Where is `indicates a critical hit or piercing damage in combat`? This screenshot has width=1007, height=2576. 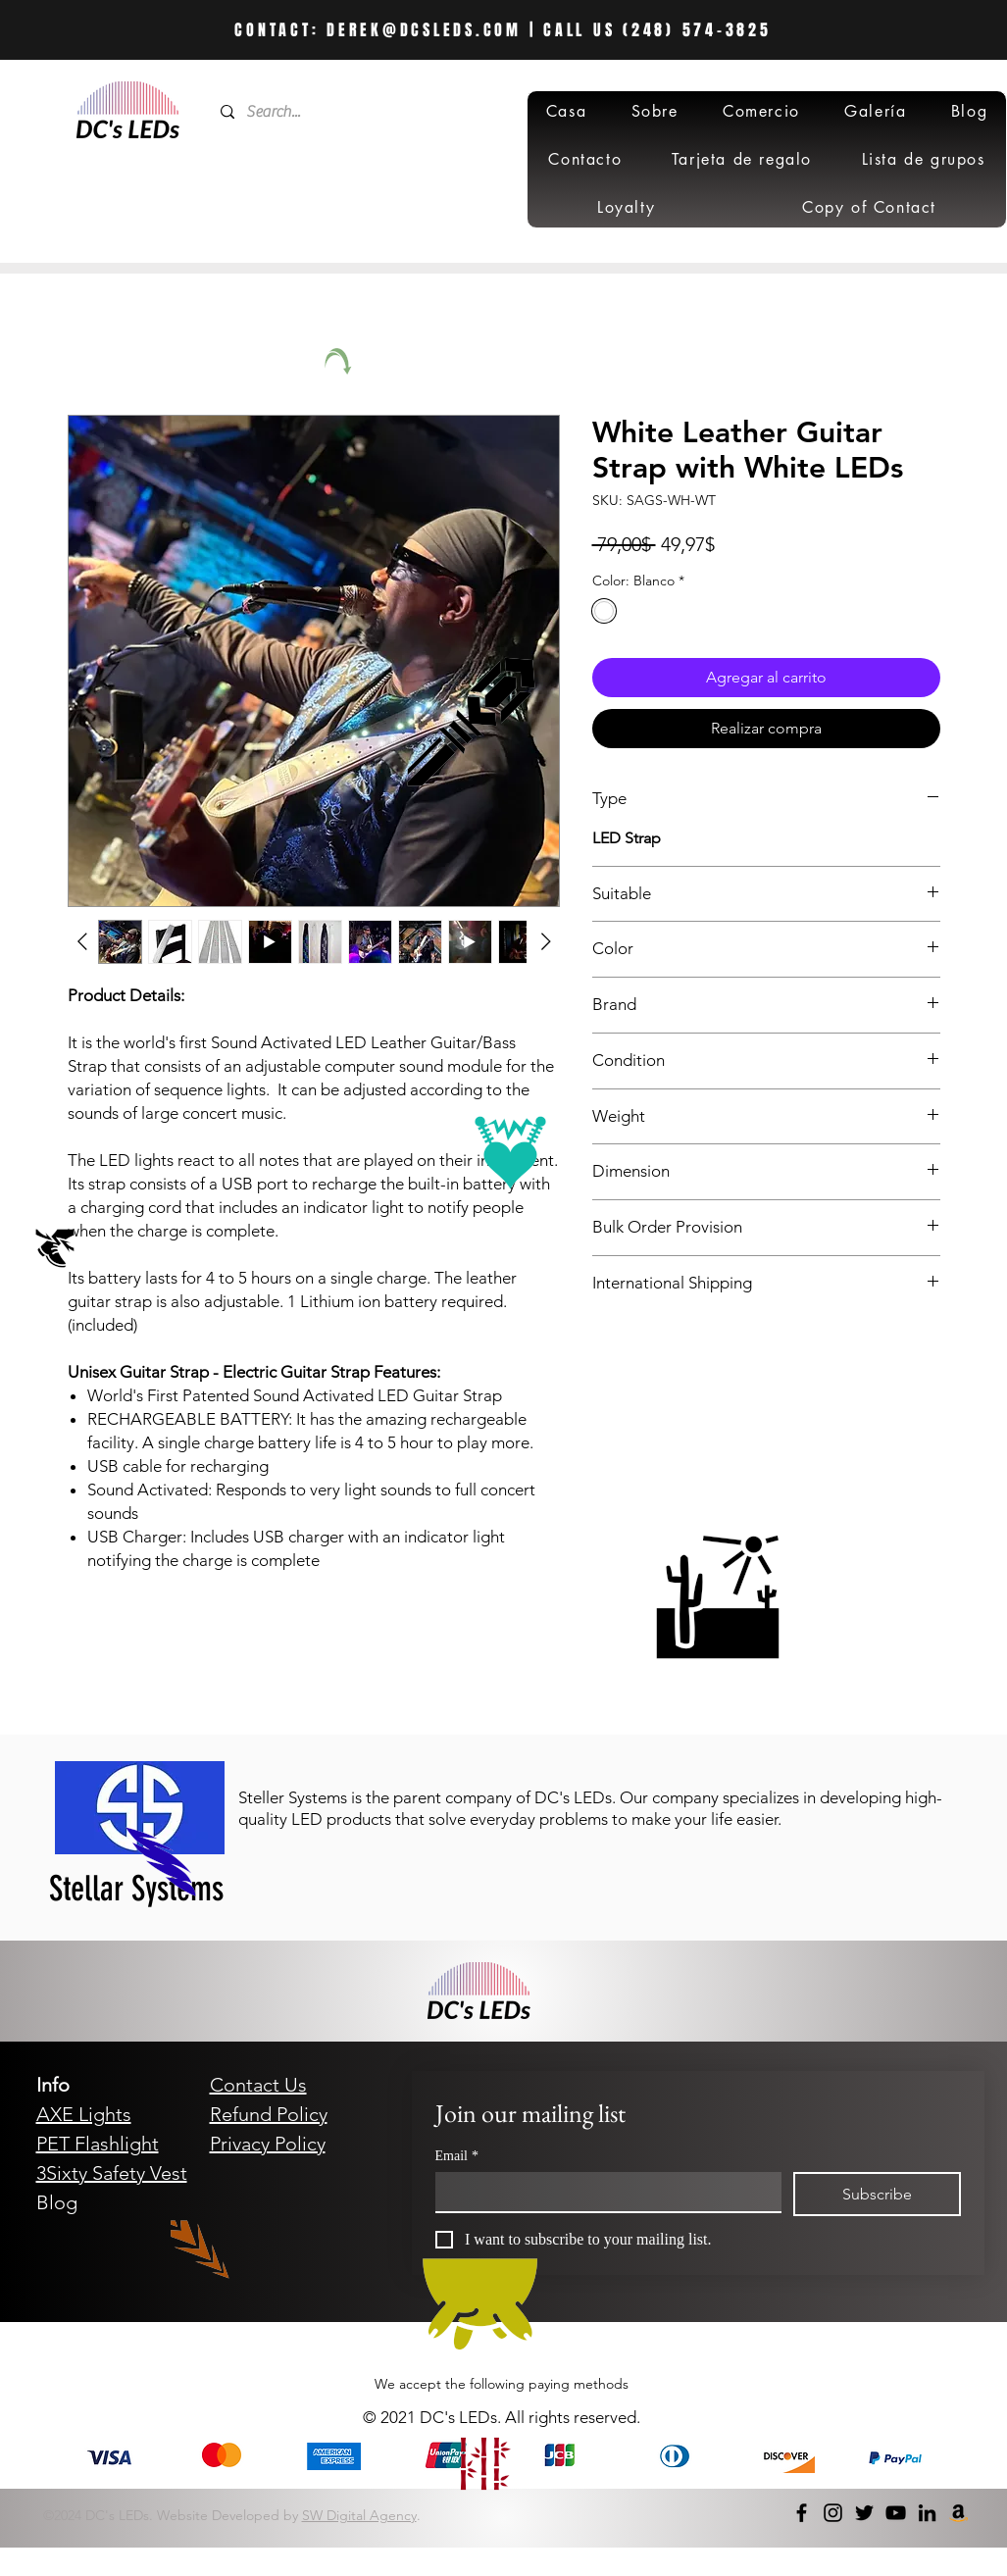 indicates a critical hit or piercing damage in combat is located at coordinates (161, 1861).